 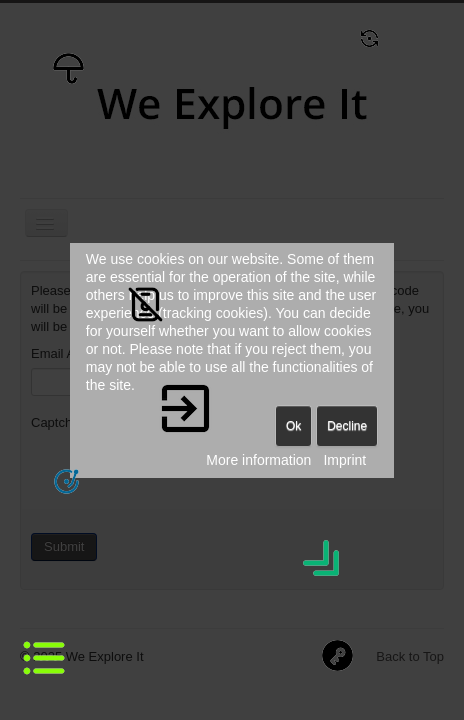 I want to click on access security or authentication settings, so click(x=337, y=655).